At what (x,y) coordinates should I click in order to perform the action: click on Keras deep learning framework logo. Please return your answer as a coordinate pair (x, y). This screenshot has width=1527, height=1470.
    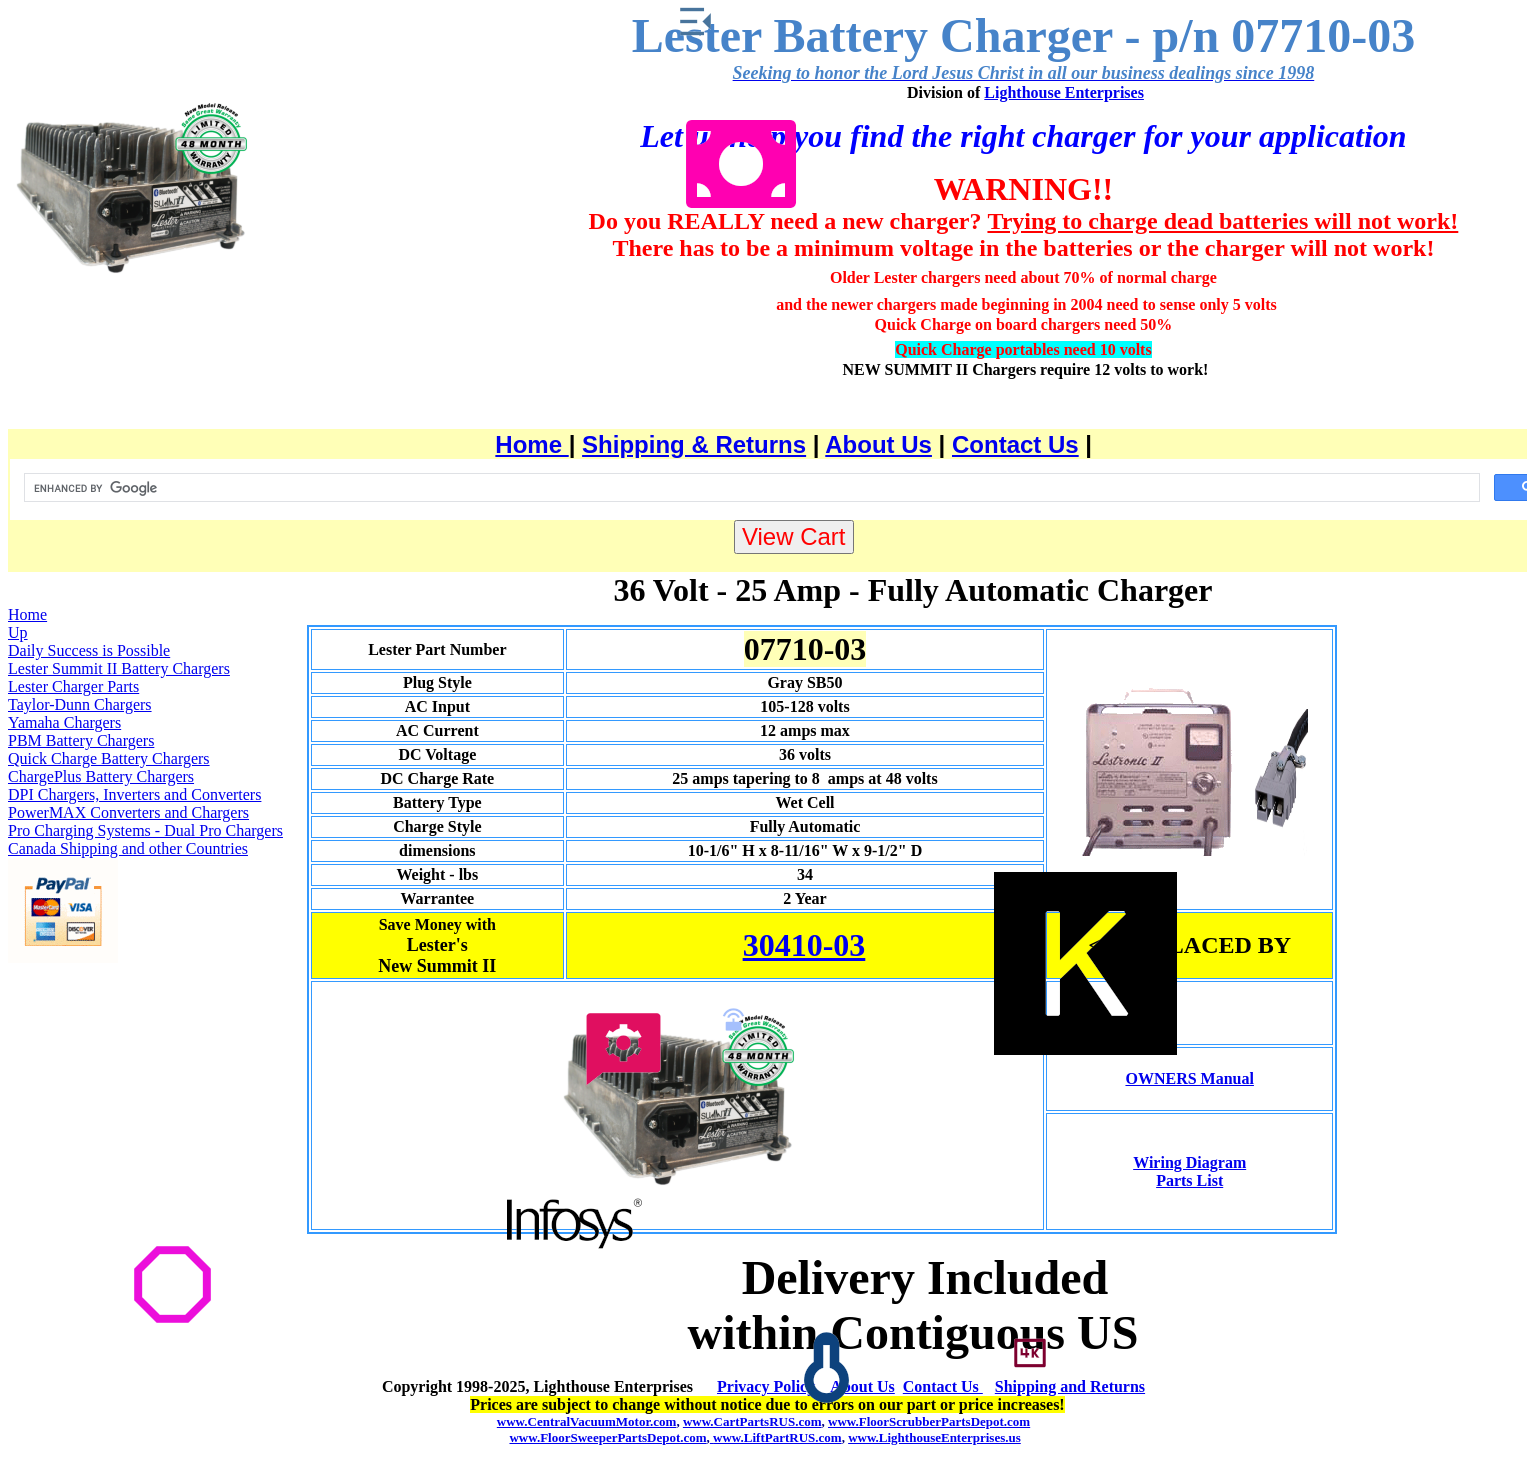
    Looking at the image, I should click on (1085, 963).